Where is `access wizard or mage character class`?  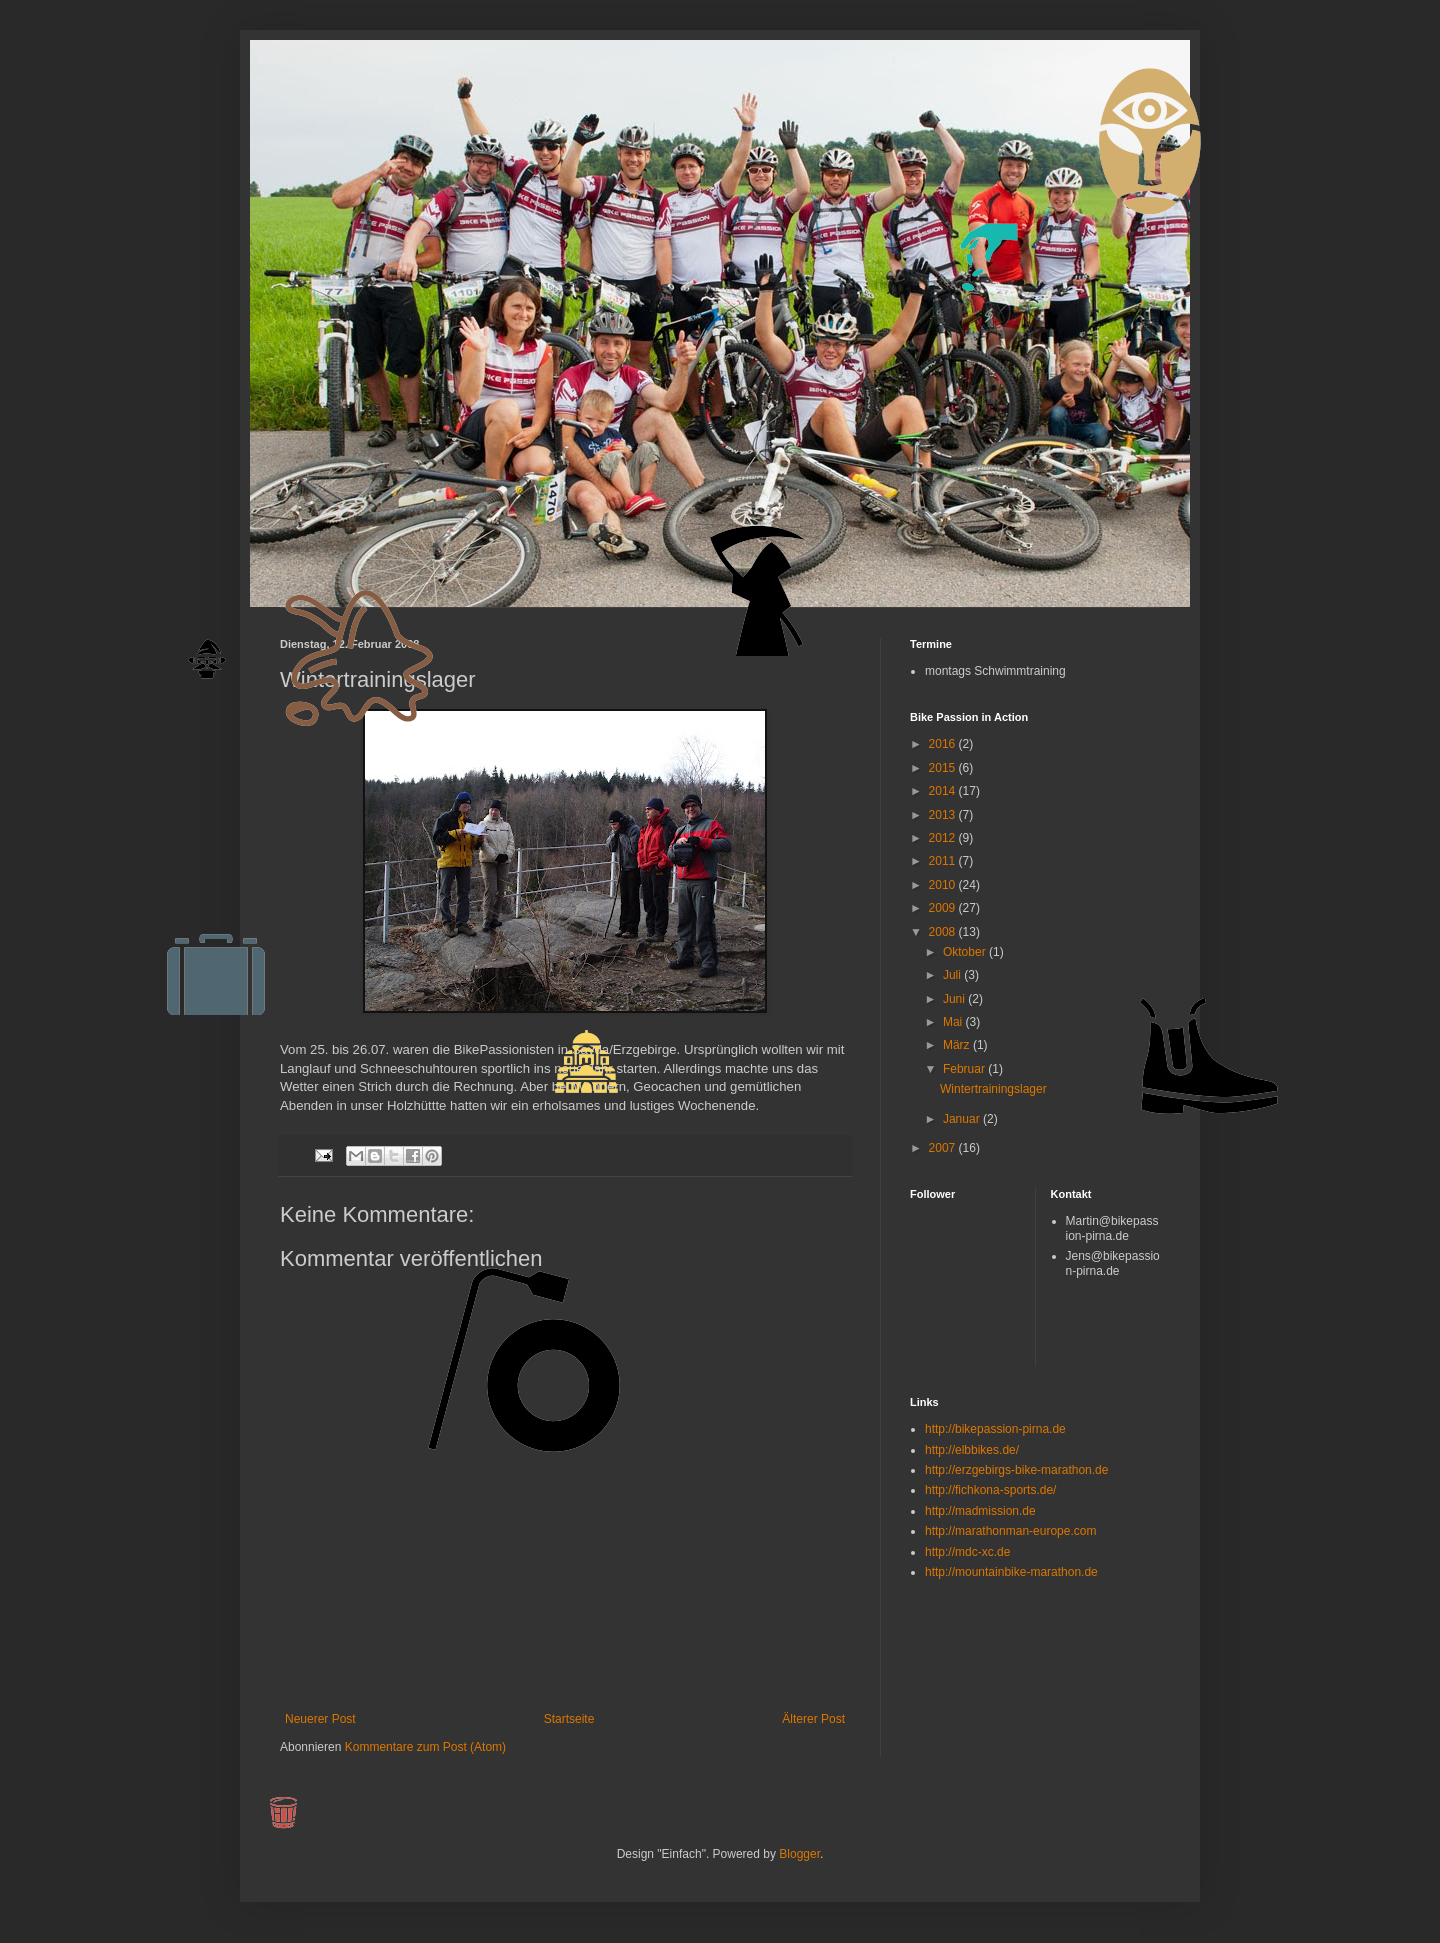 access wizard or mage character class is located at coordinates (207, 659).